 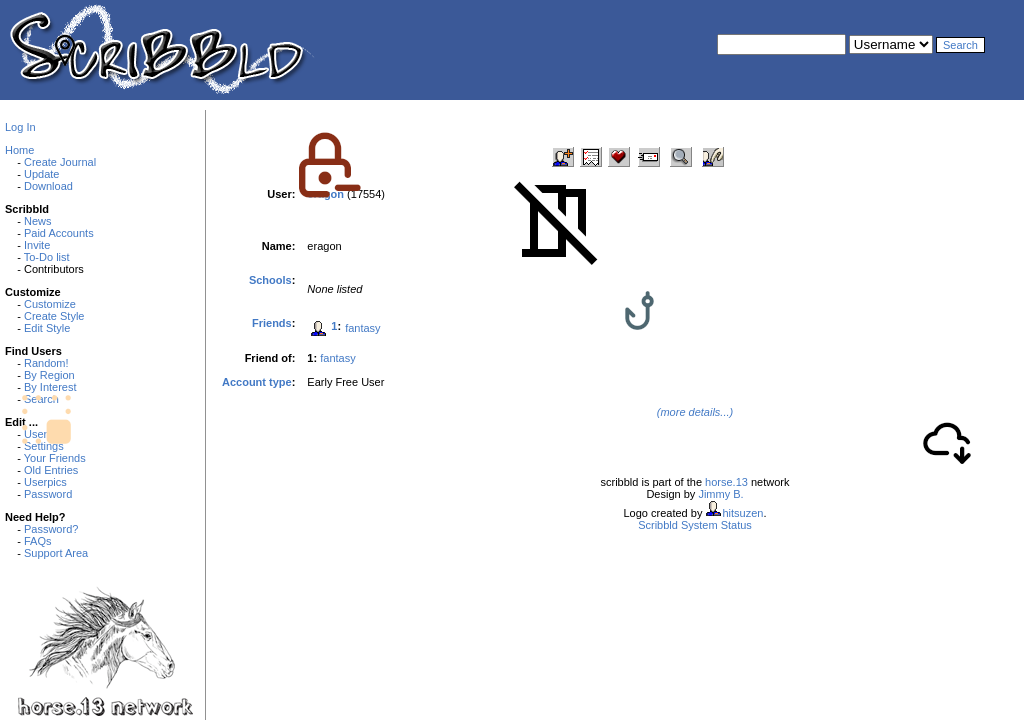 What do you see at coordinates (65, 51) in the screenshot?
I see `view or set your current location` at bounding box center [65, 51].